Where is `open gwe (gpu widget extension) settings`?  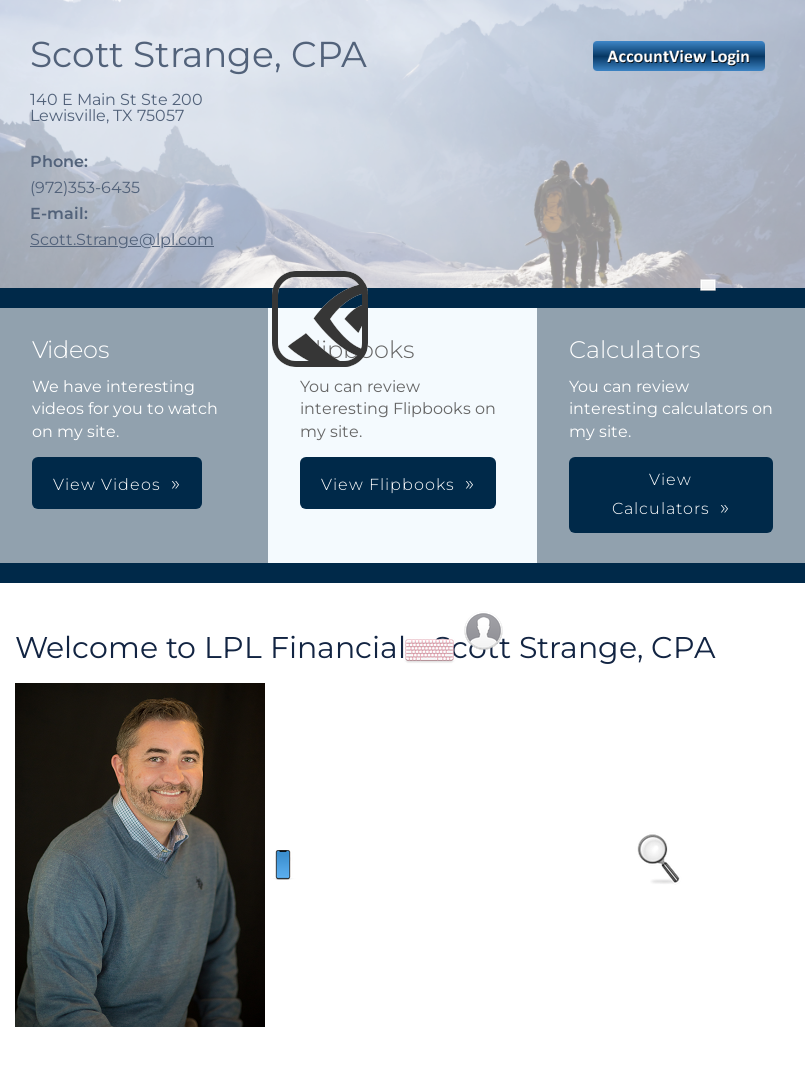
open gwe (gpu widget extension) settings is located at coordinates (320, 319).